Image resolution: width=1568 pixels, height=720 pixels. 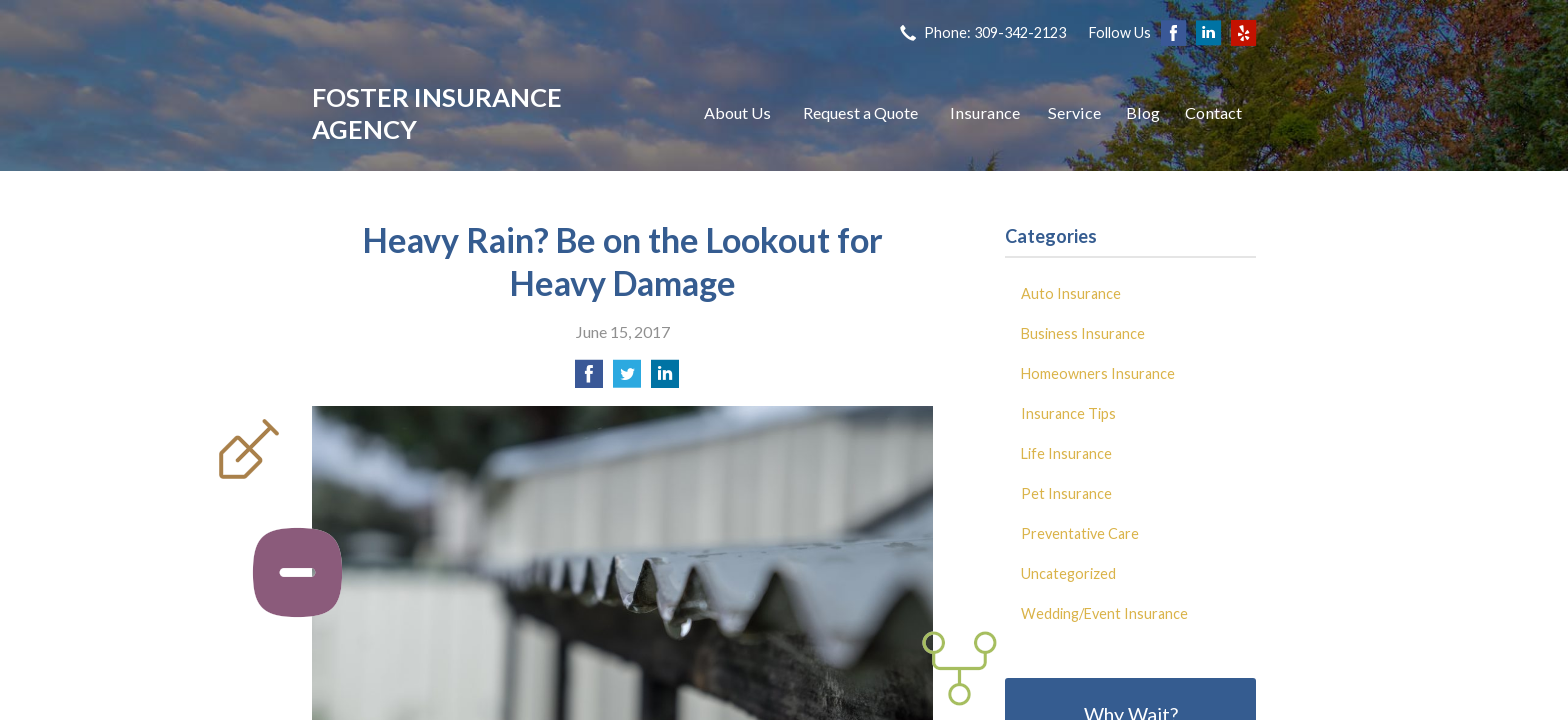 What do you see at coordinates (959, 668) in the screenshot?
I see `fork a repository or branch` at bounding box center [959, 668].